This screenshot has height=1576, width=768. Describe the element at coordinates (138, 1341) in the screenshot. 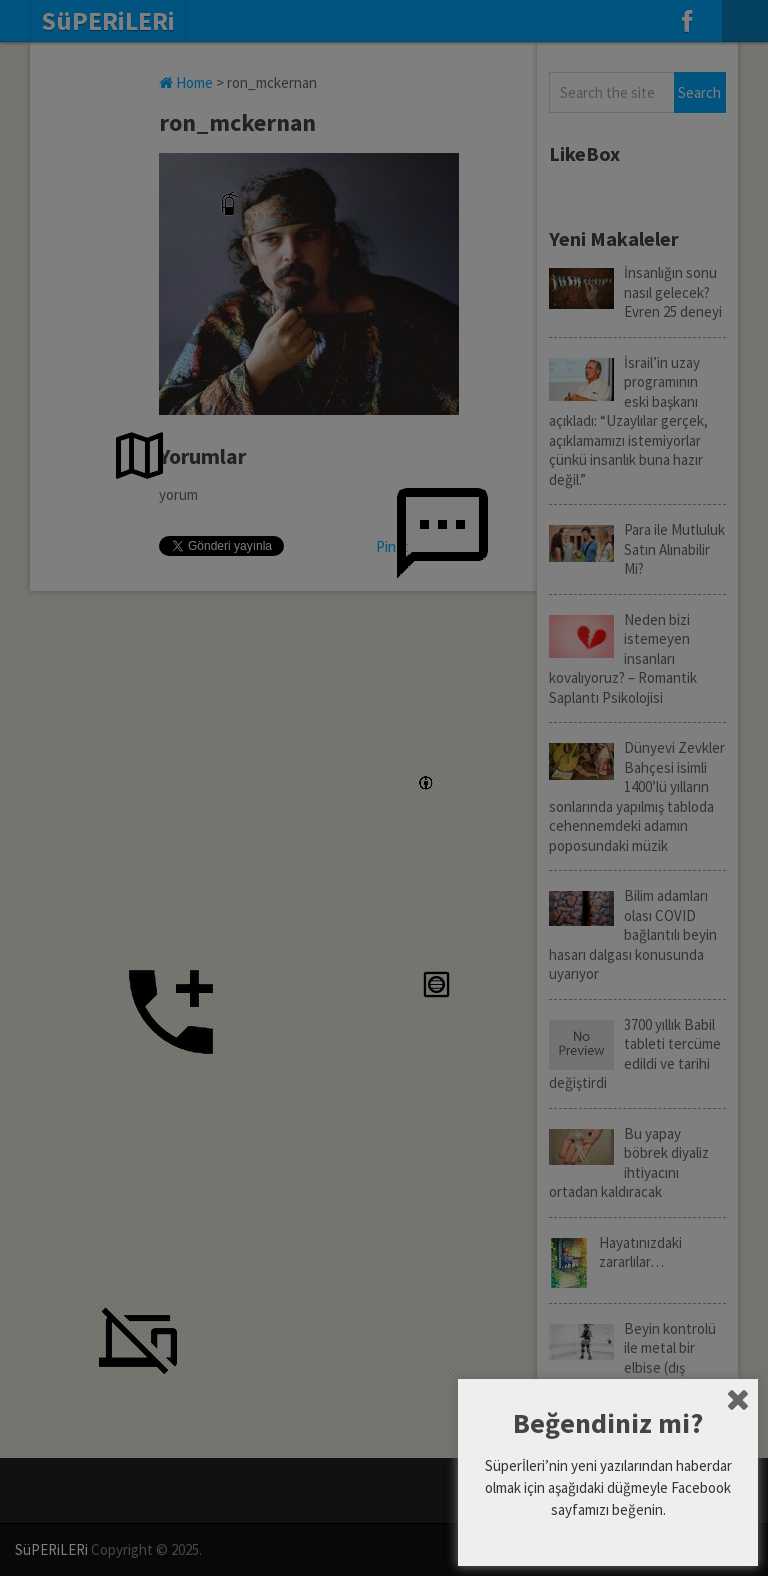

I see `device linking is disabled or unavailable` at that location.